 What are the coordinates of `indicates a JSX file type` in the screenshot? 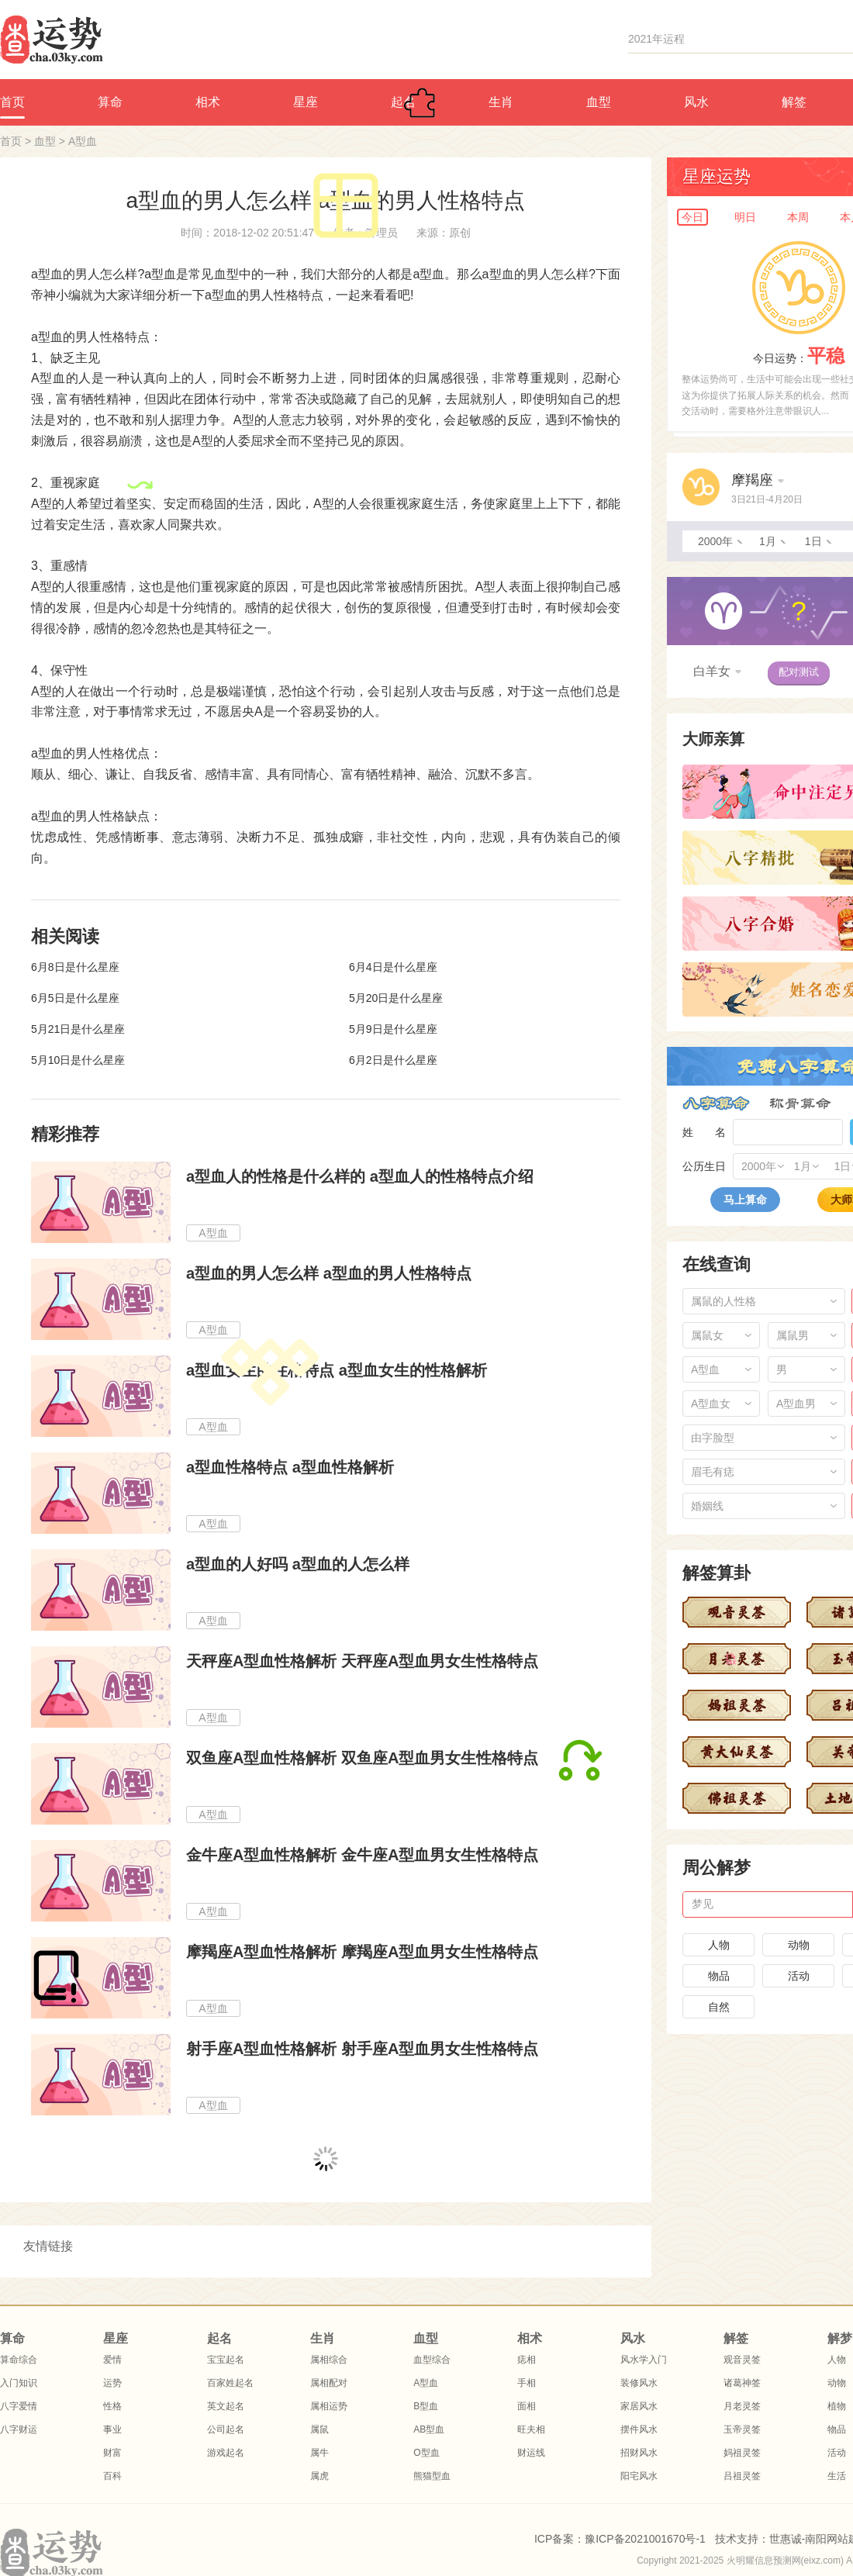 It's located at (730, 1659).